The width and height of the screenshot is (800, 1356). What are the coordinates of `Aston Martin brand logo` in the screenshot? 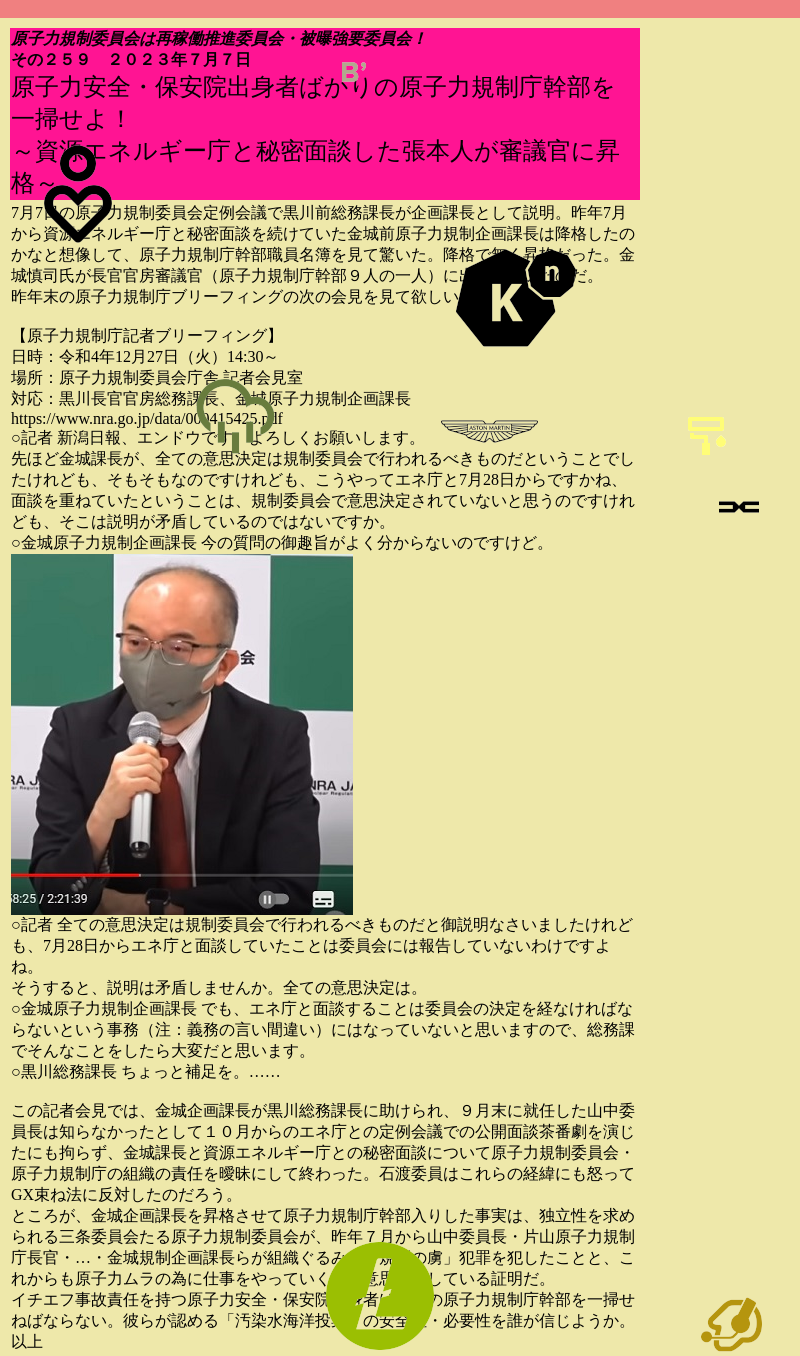 It's located at (489, 431).